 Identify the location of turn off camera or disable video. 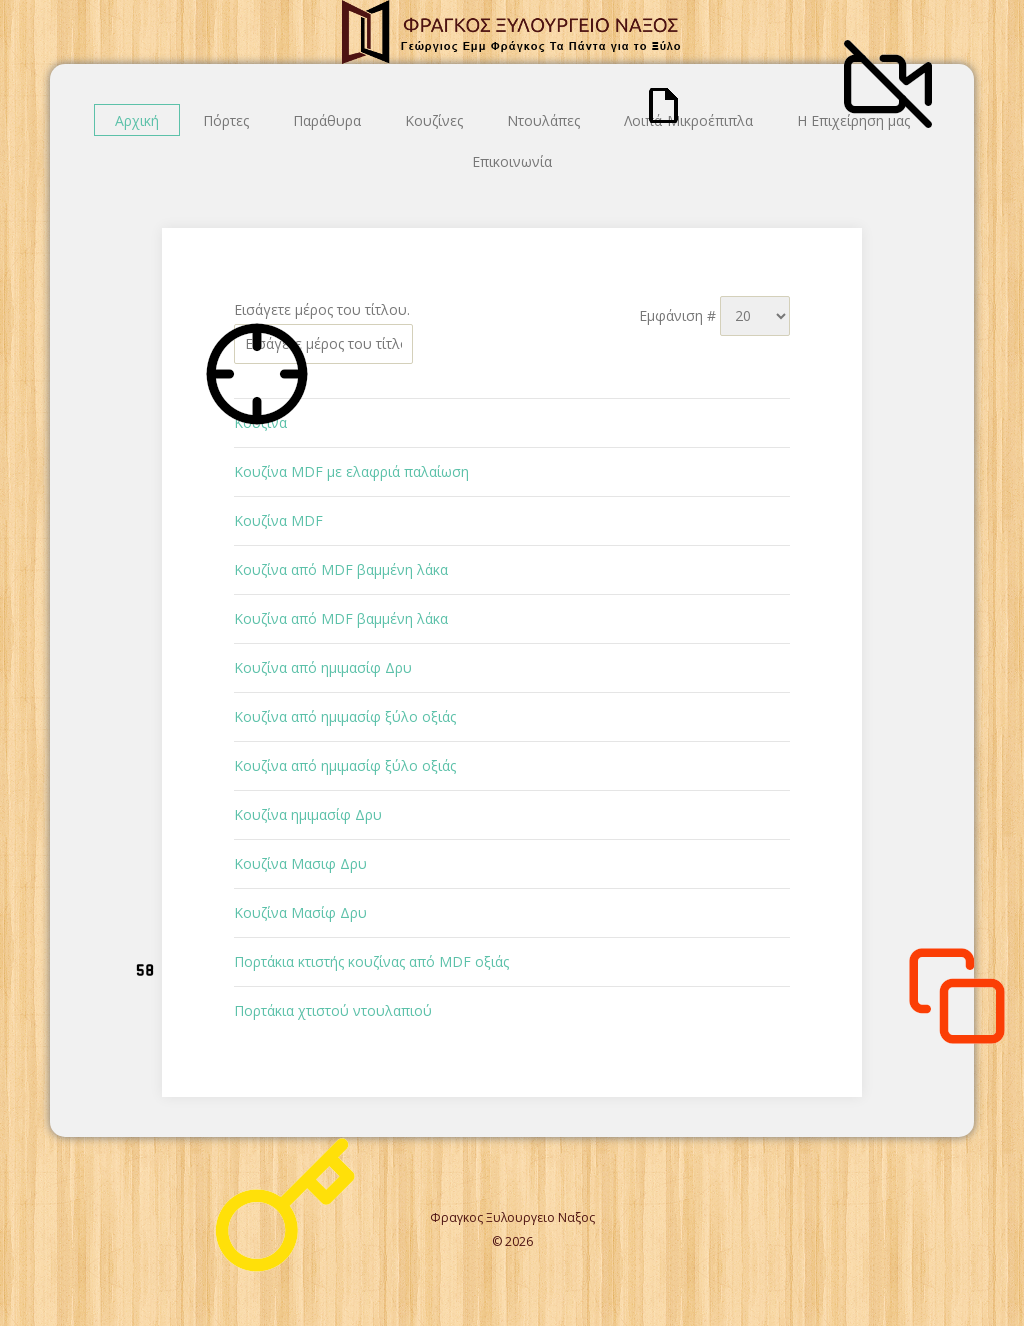
(888, 84).